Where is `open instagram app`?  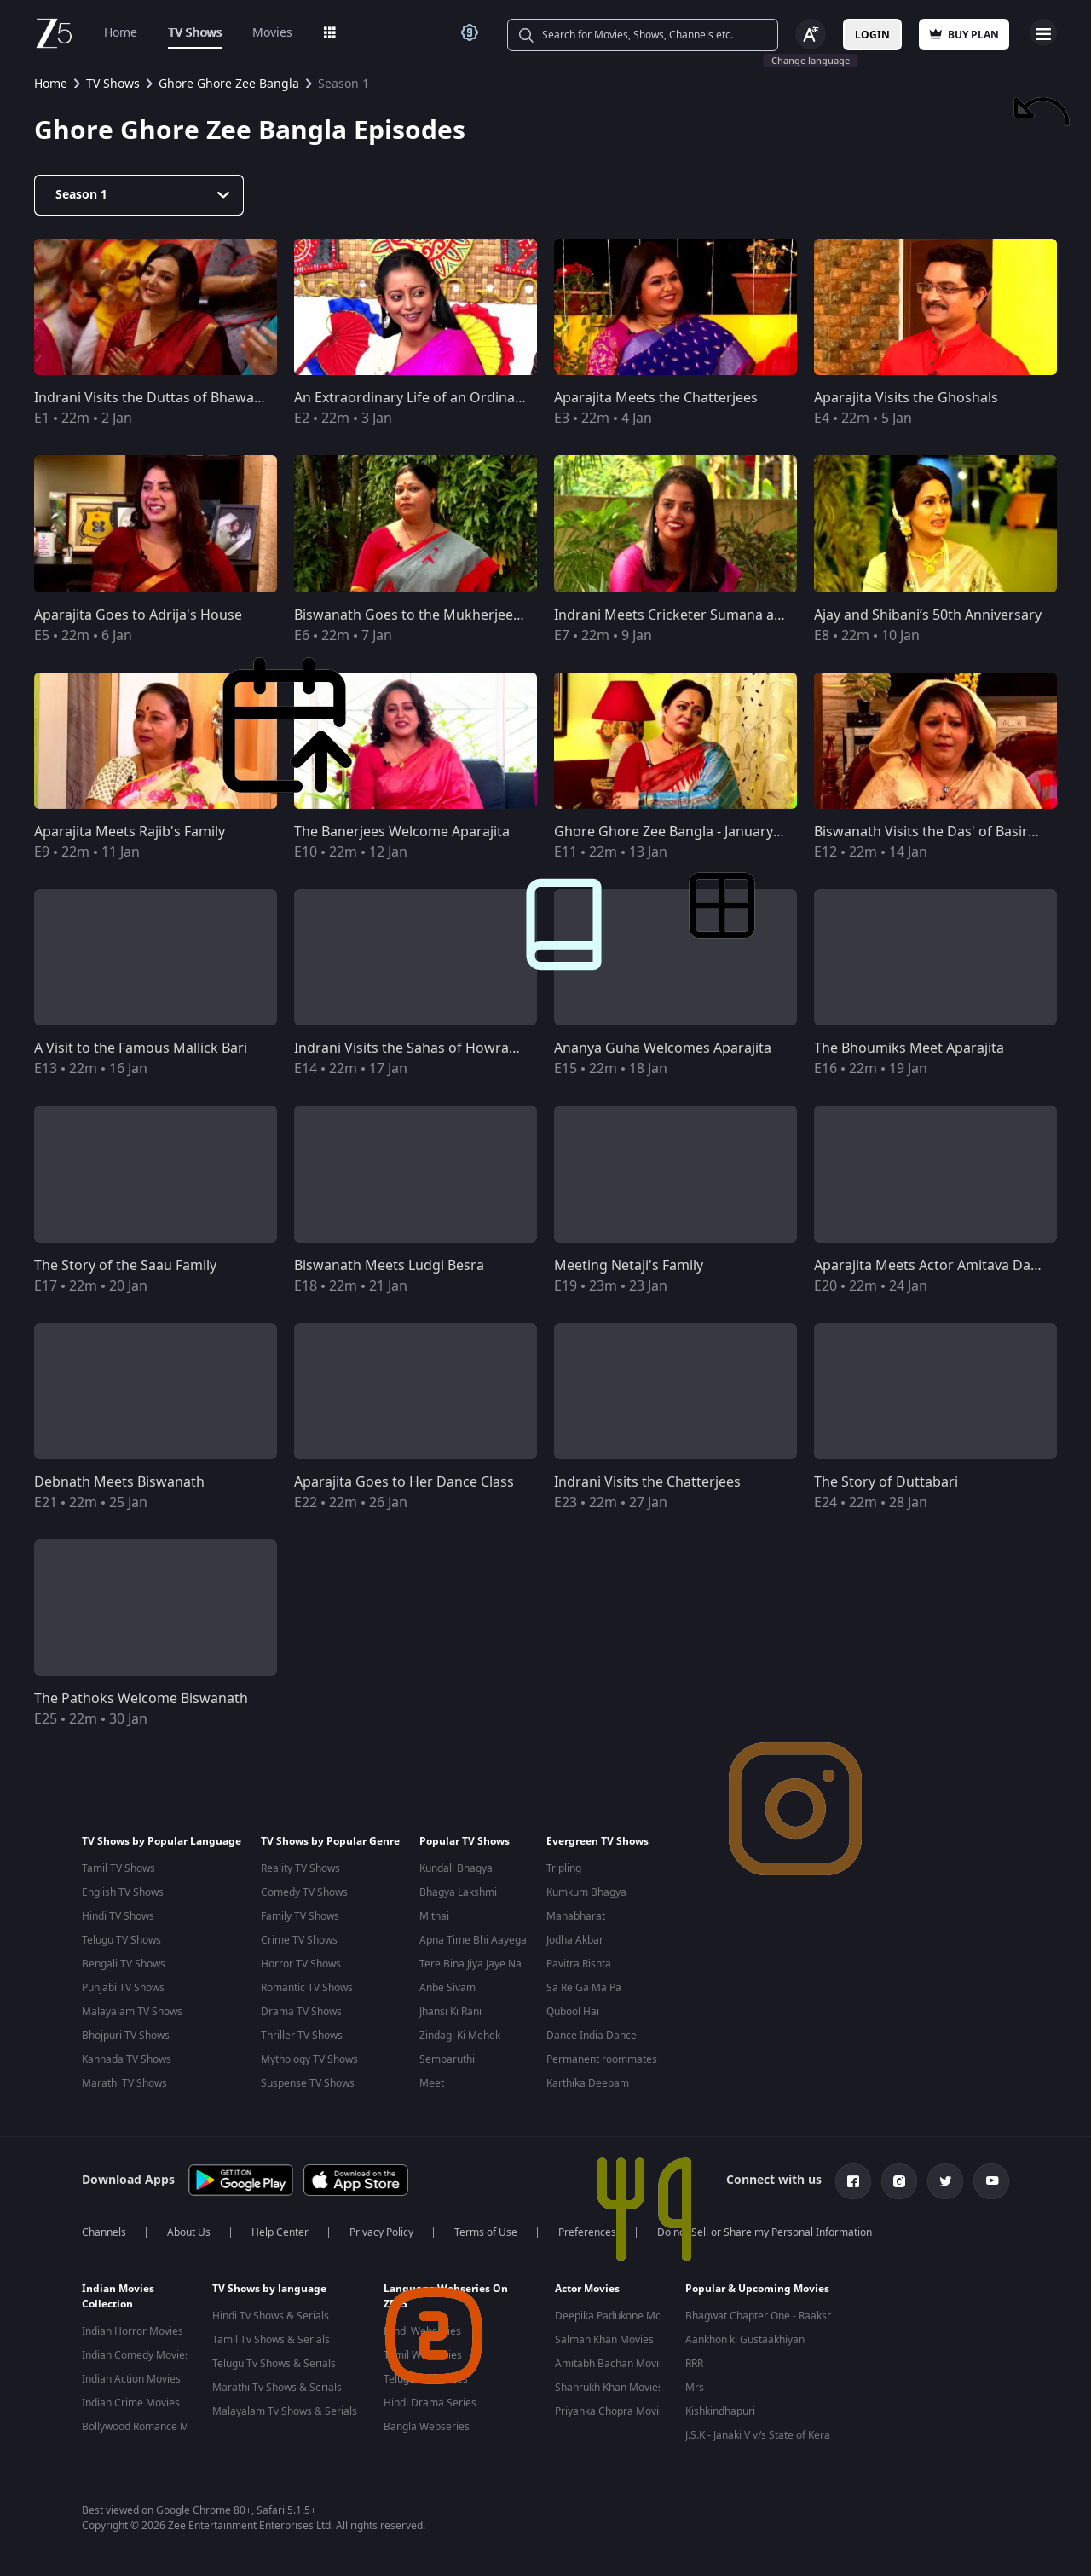
open instagram app is located at coordinates (795, 1809).